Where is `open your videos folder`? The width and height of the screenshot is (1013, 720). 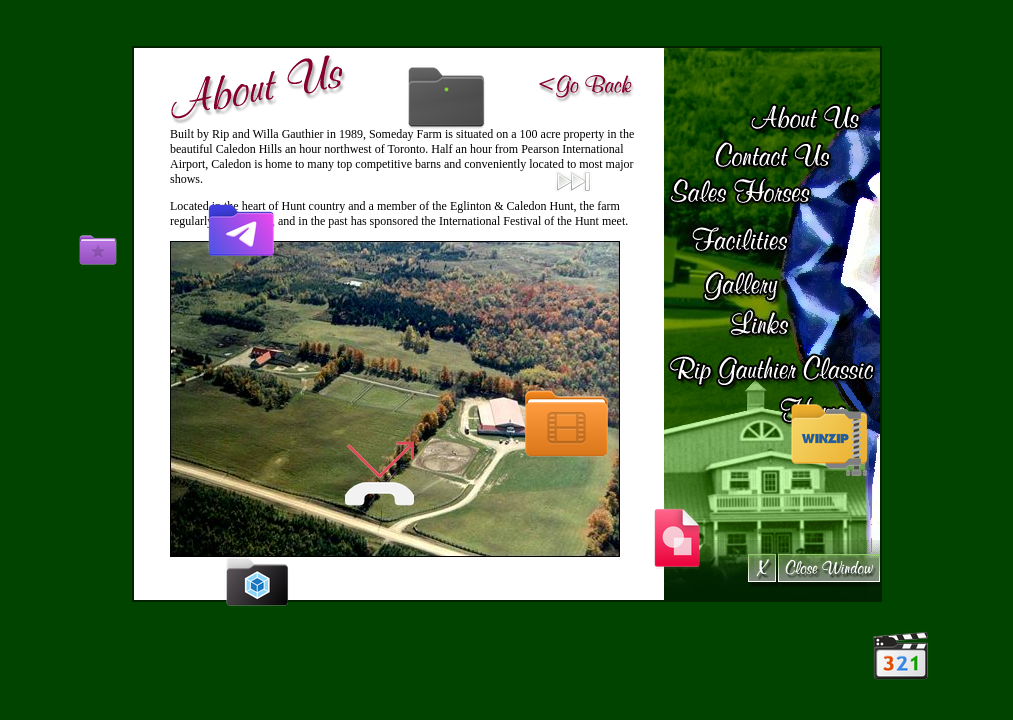 open your videos folder is located at coordinates (566, 423).